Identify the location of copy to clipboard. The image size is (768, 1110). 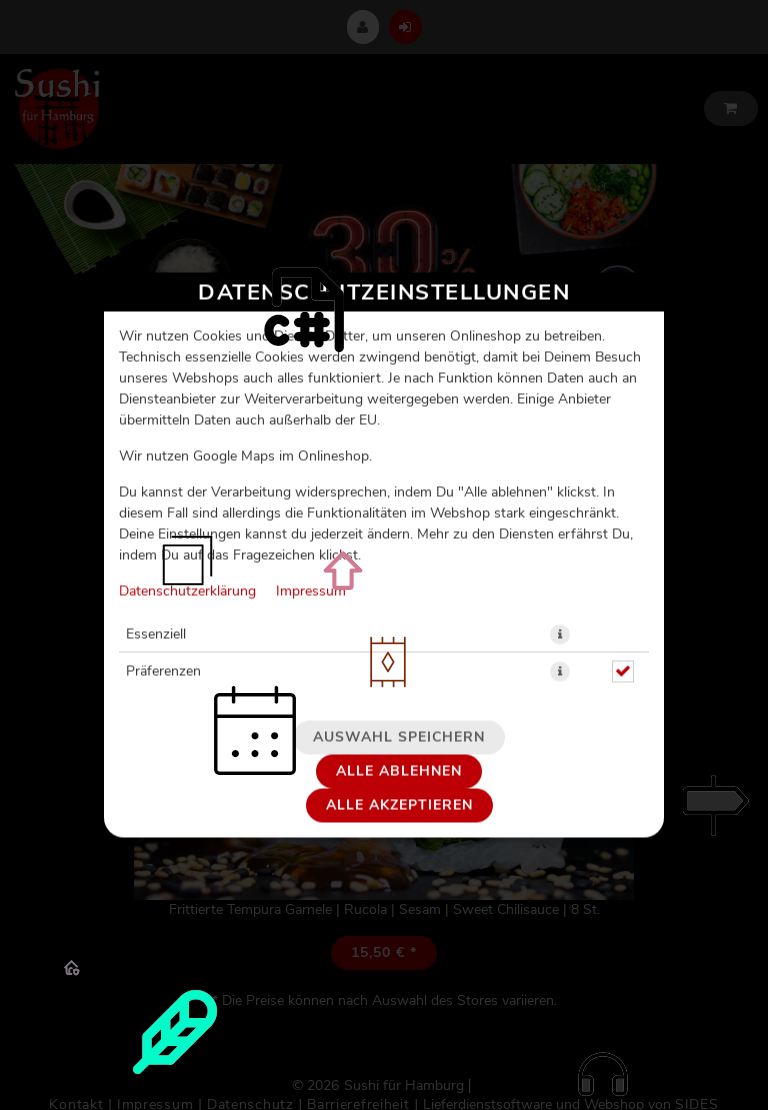
(187, 560).